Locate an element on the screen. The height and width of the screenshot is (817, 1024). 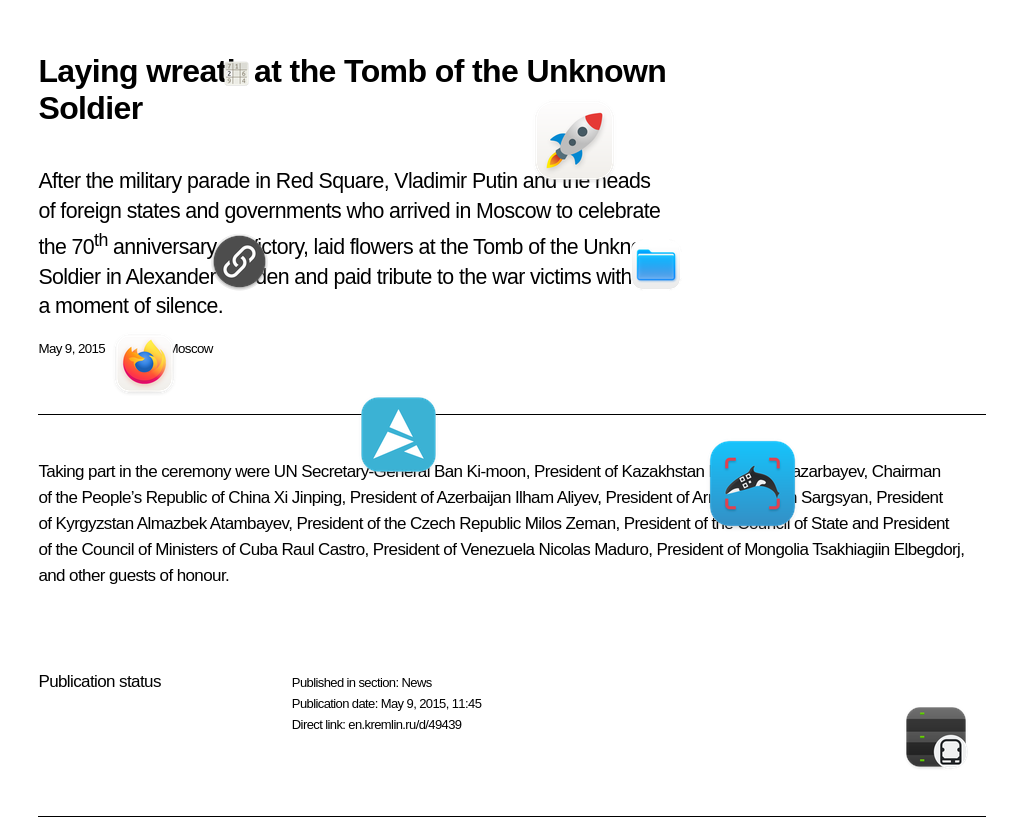
open sudoku puzzle game is located at coordinates (236, 73).